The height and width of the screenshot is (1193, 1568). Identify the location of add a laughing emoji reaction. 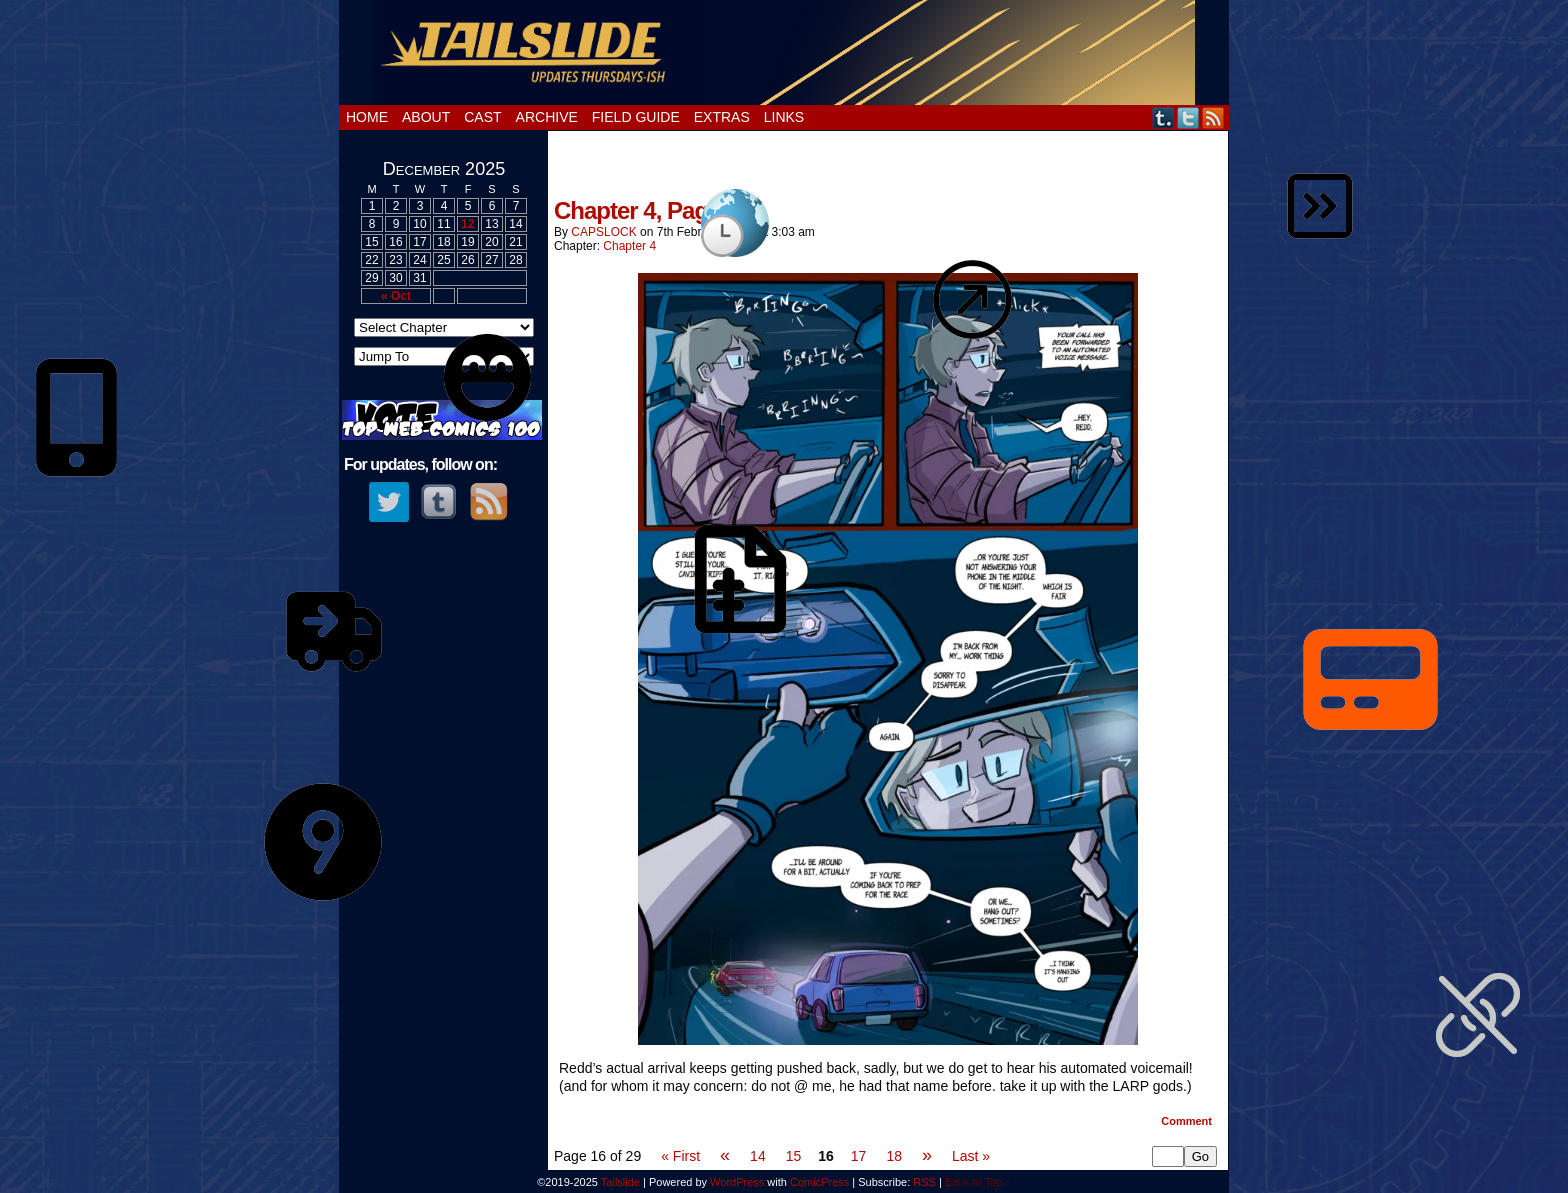
(487, 377).